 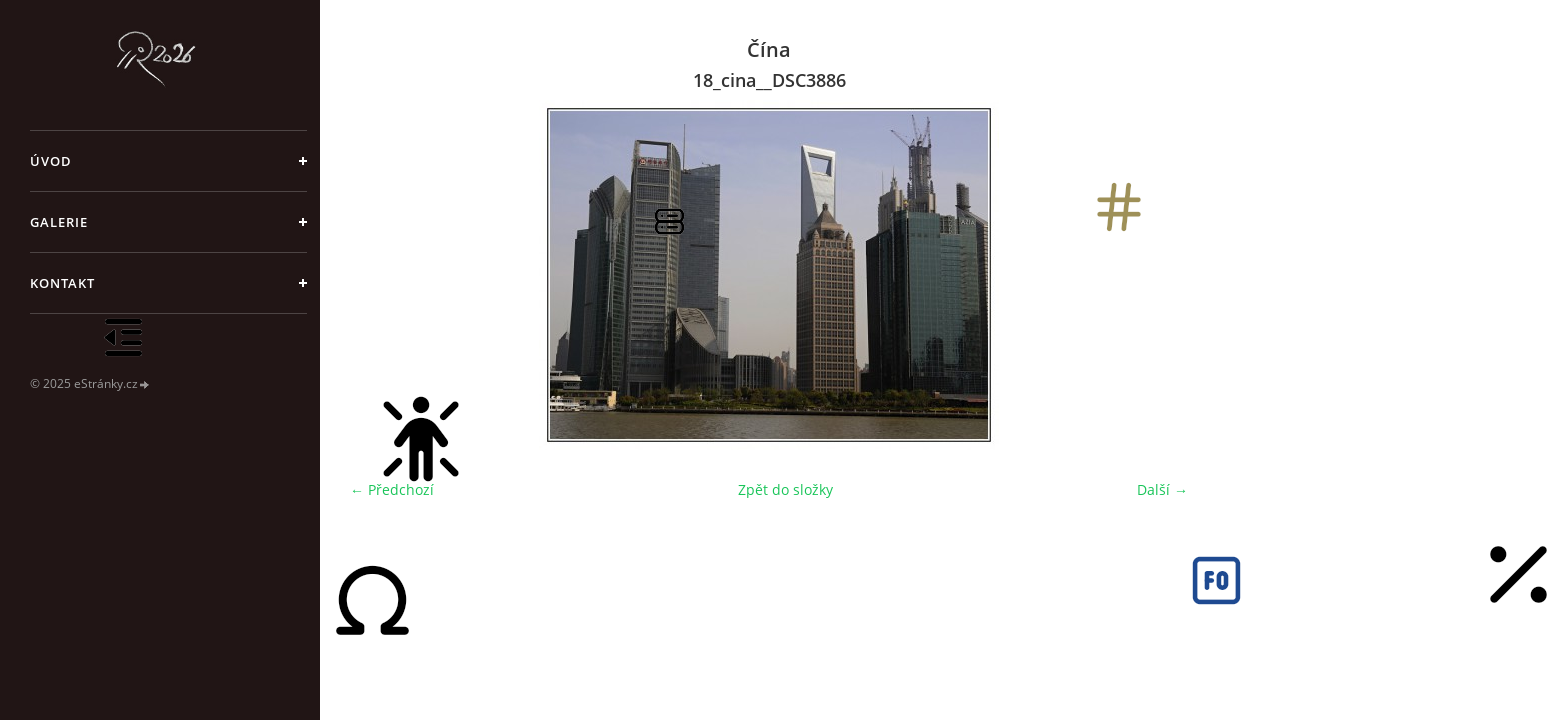 What do you see at coordinates (1119, 207) in the screenshot?
I see `add or search for hashtags` at bounding box center [1119, 207].